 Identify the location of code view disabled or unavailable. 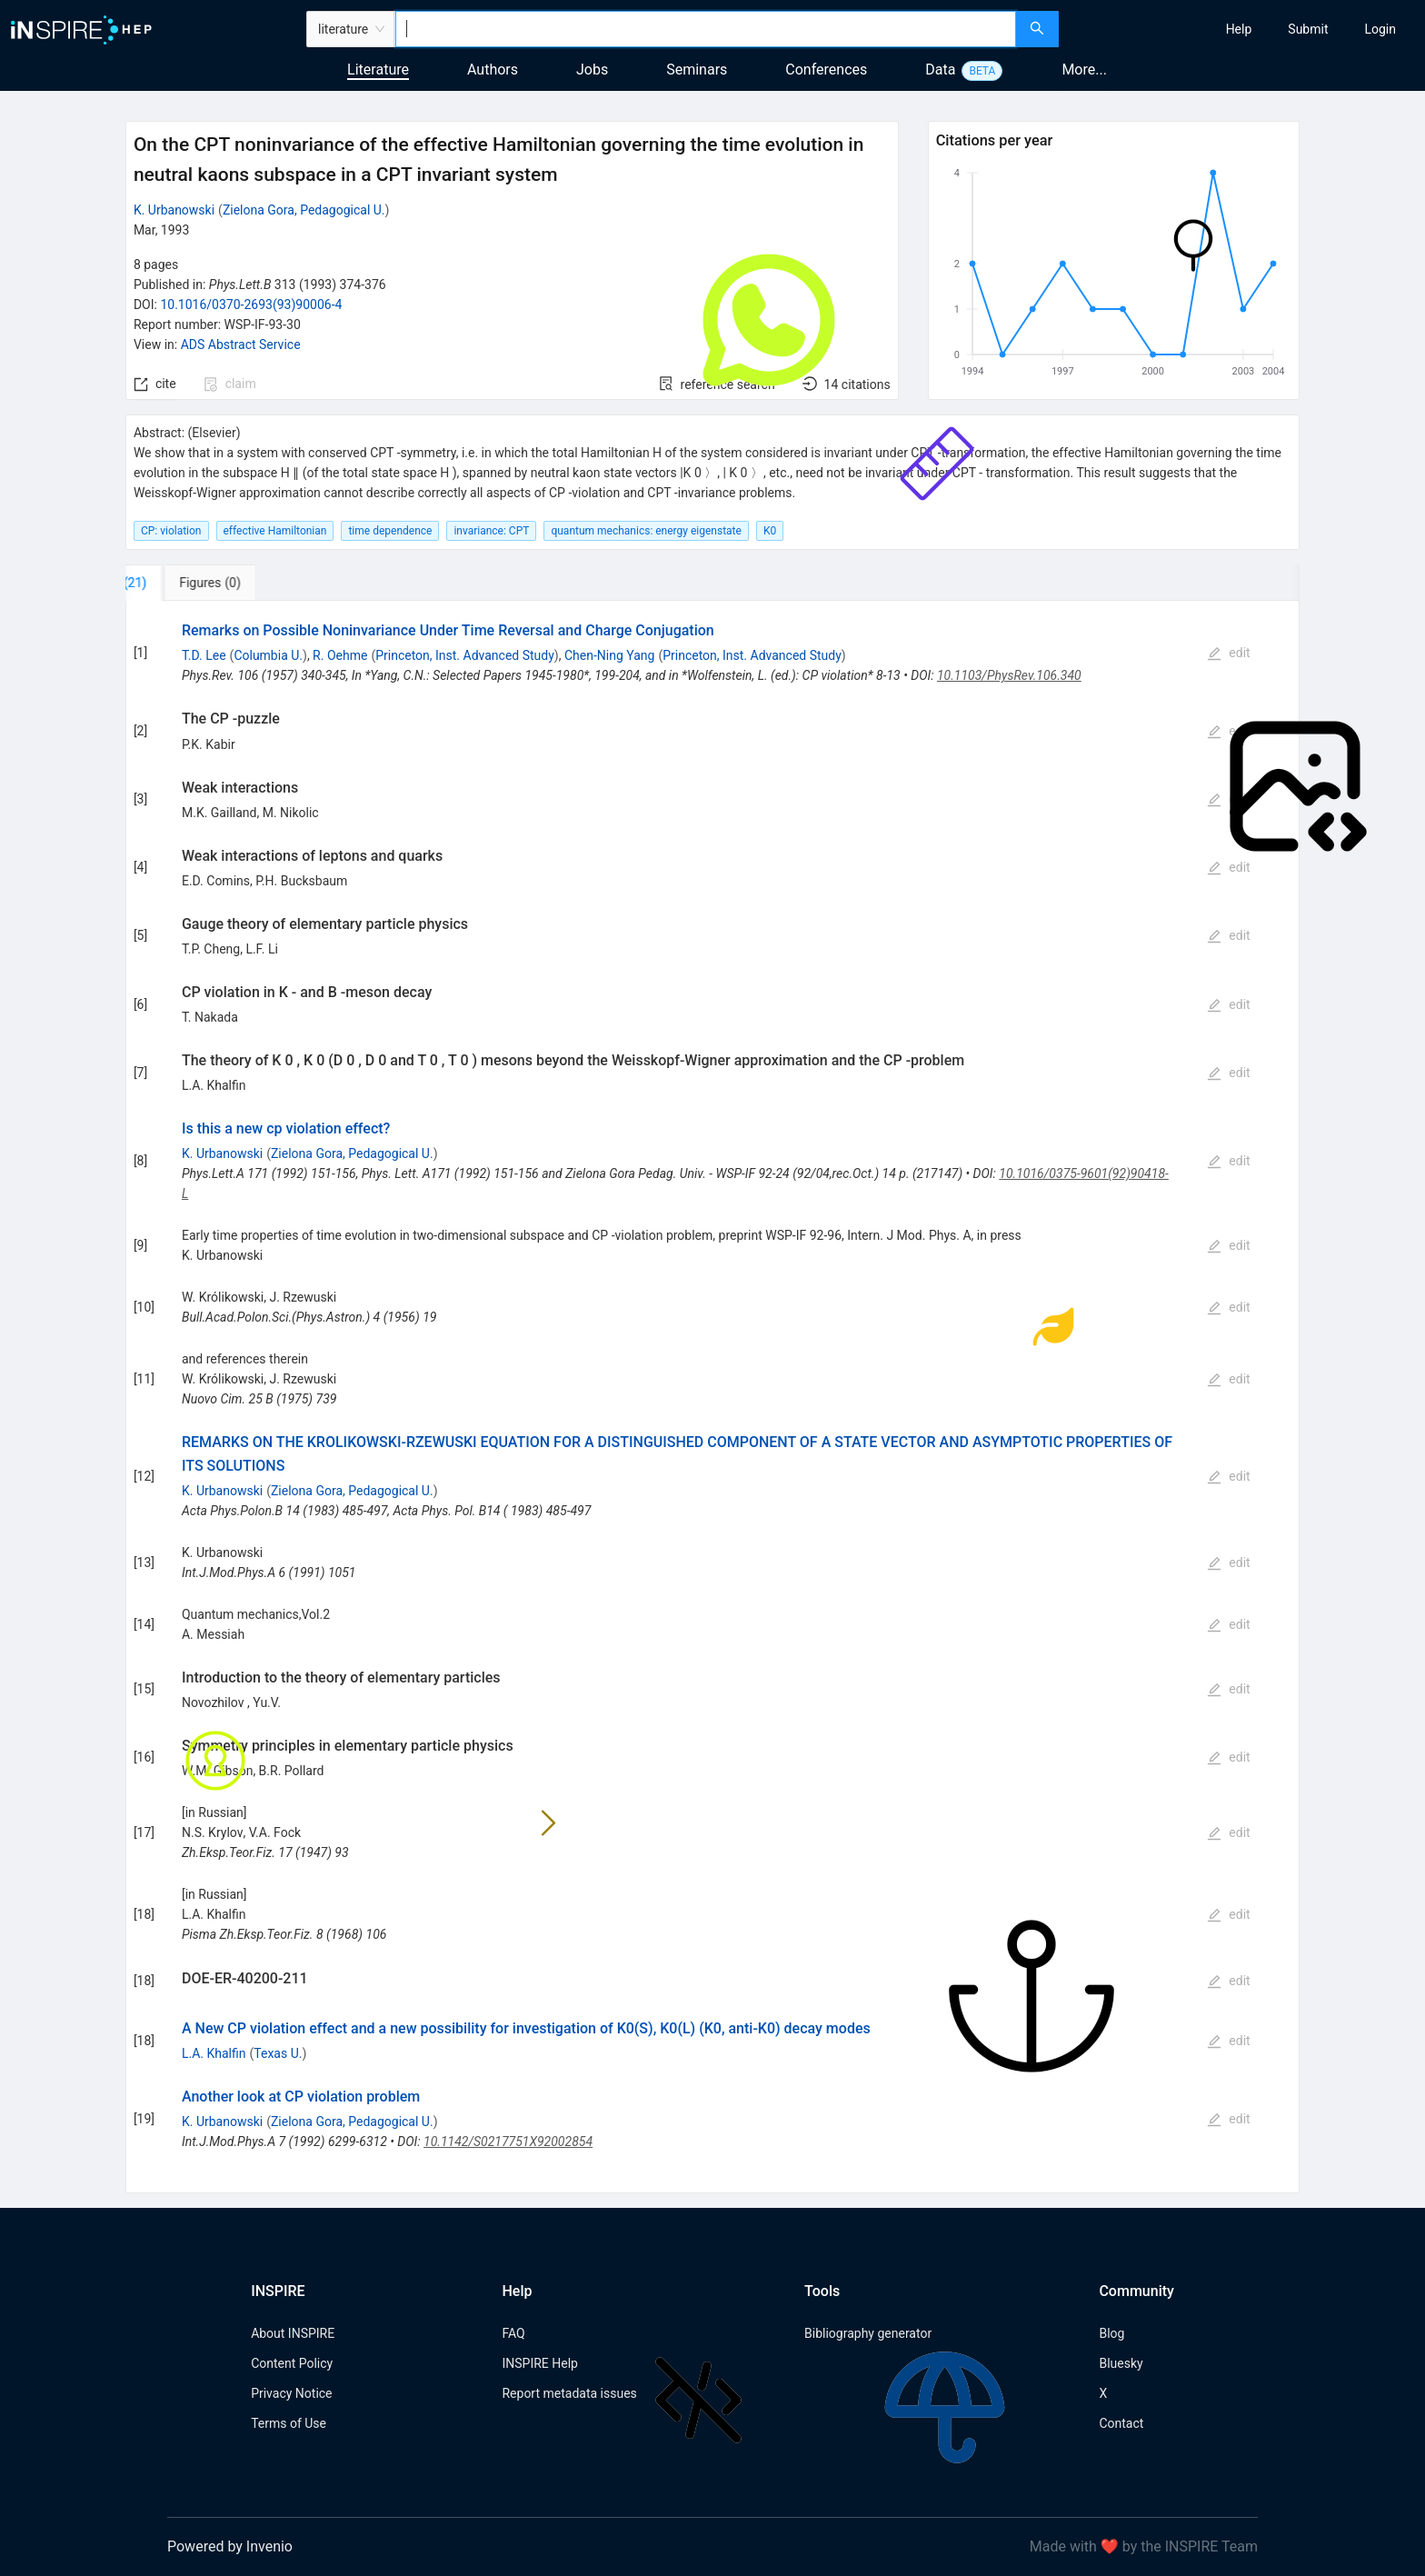
(698, 2400).